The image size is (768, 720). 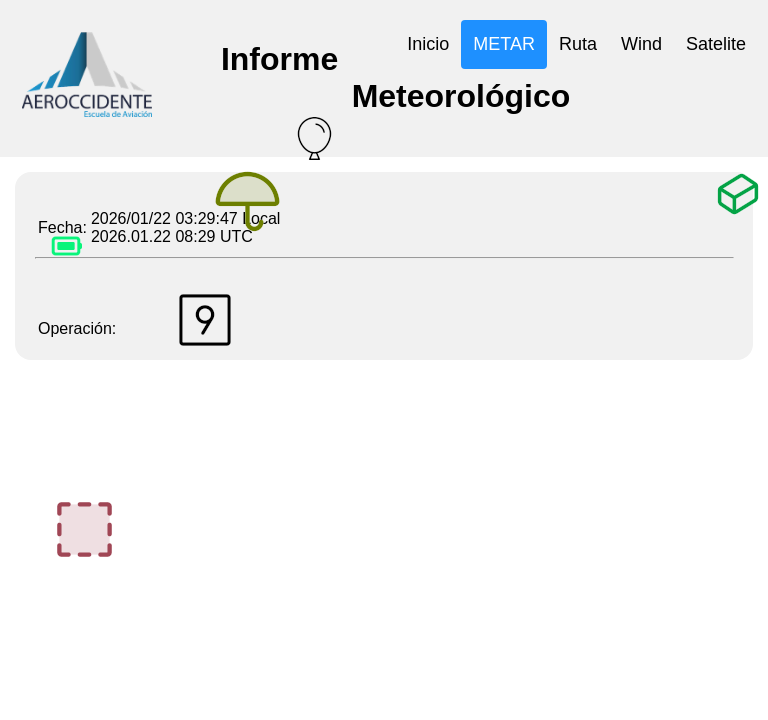 What do you see at coordinates (314, 138) in the screenshot?
I see `indicates a celebration or birthday event` at bounding box center [314, 138].